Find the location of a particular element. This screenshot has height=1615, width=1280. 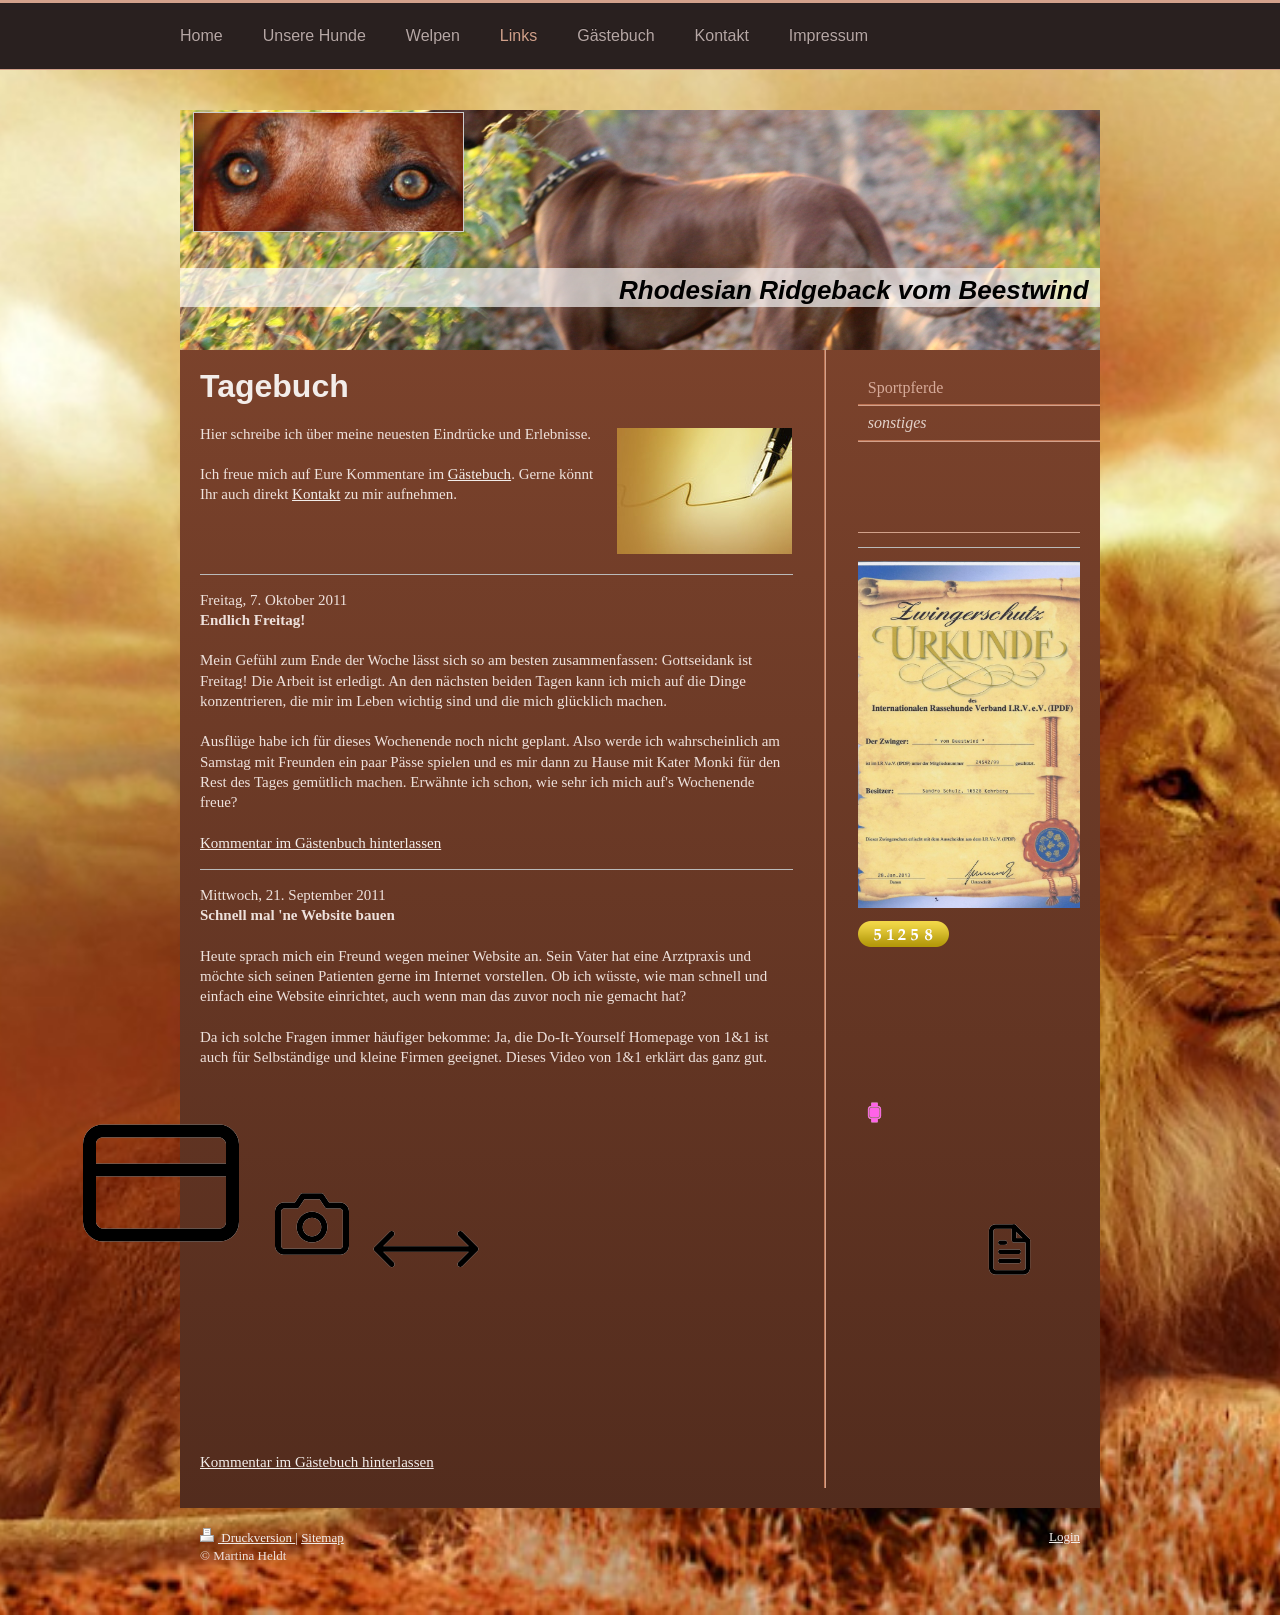

view document contents is located at coordinates (1009, 1249).